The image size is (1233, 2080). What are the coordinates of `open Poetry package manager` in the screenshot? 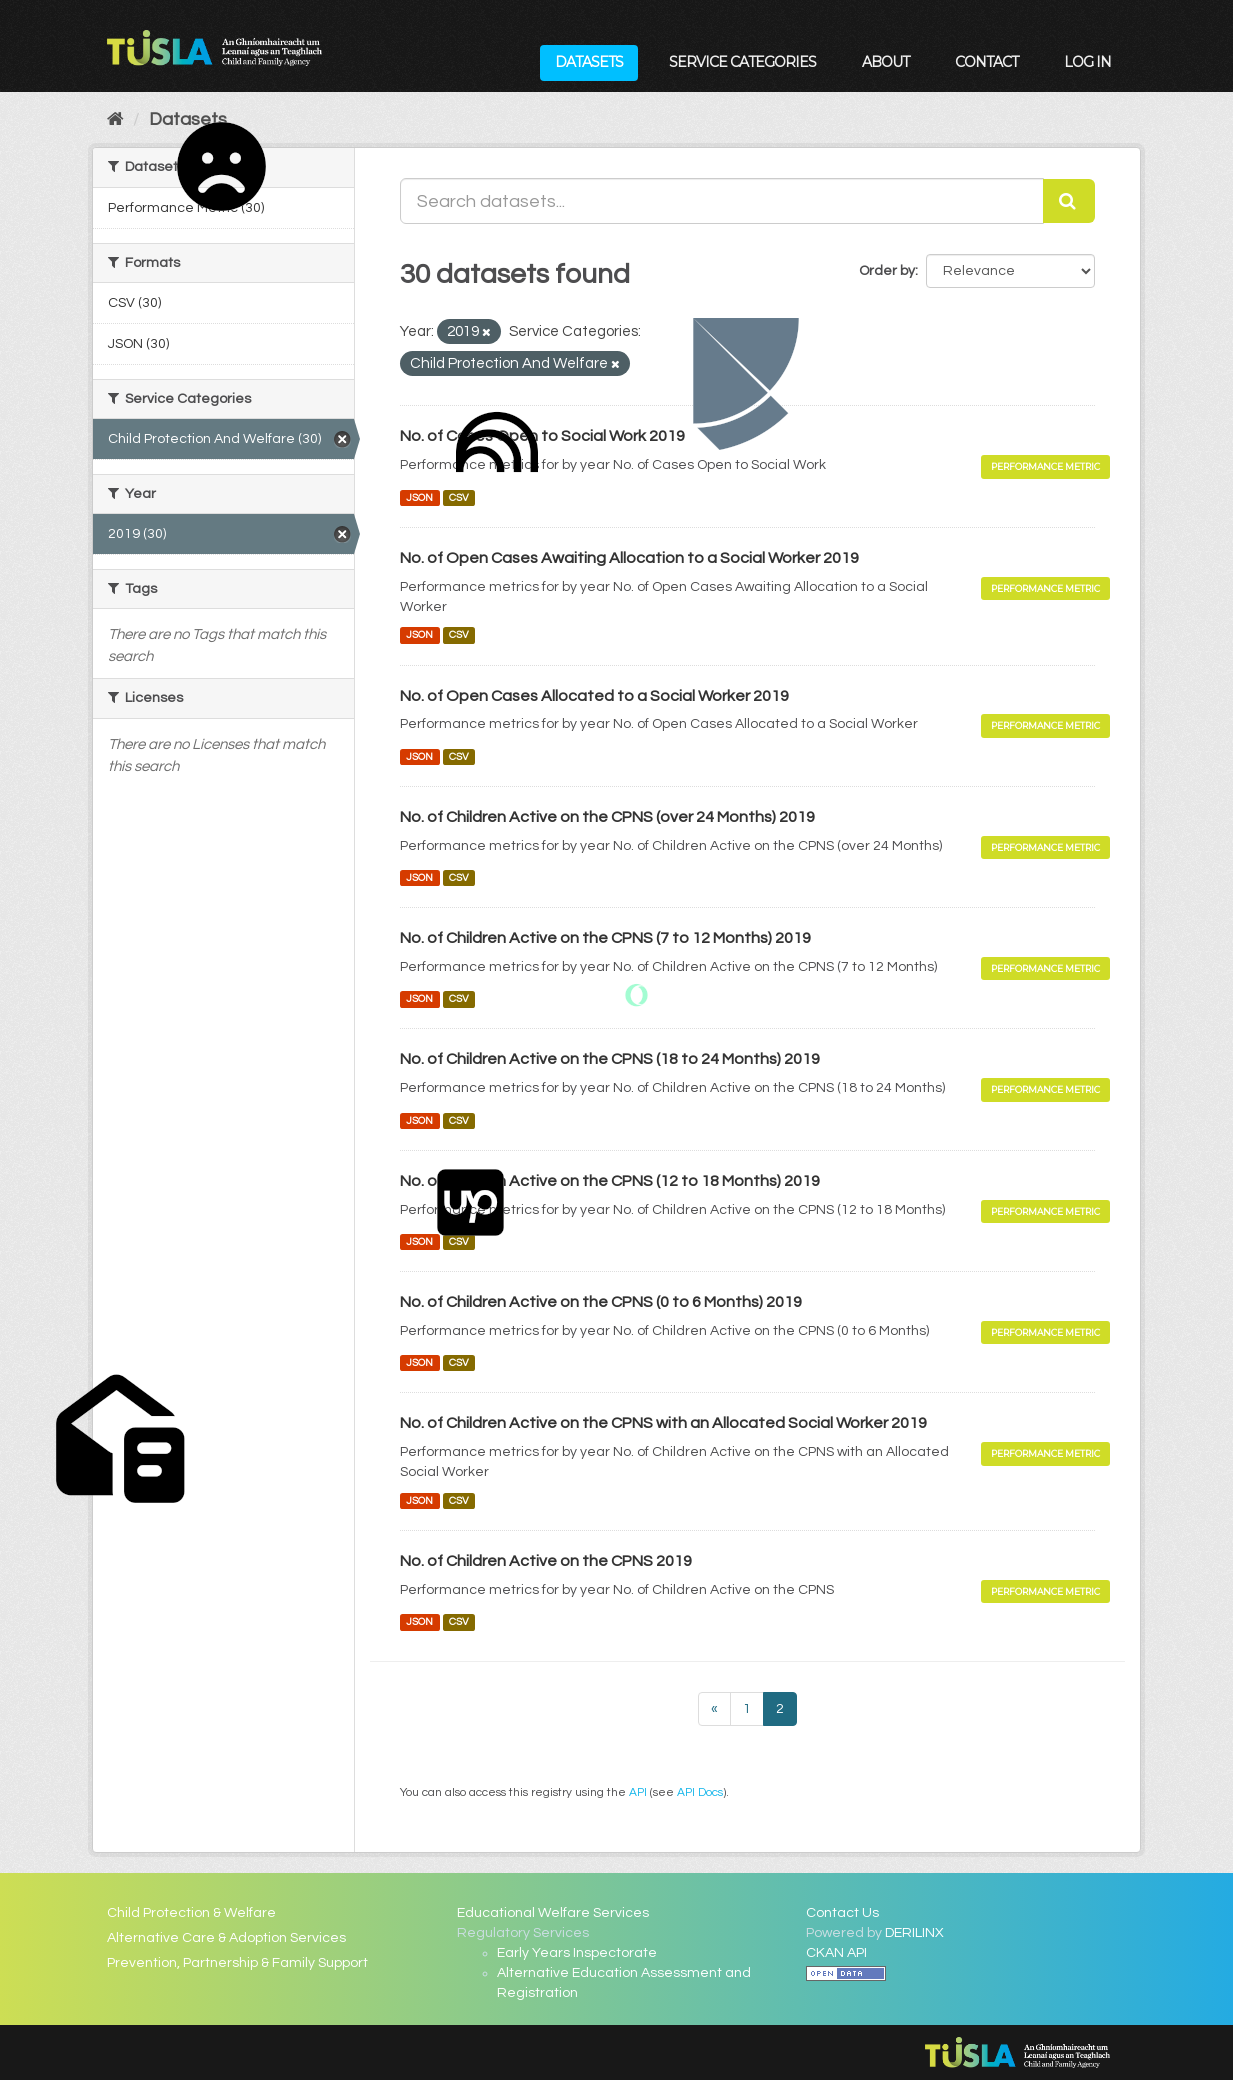 It's located at (746, 384).